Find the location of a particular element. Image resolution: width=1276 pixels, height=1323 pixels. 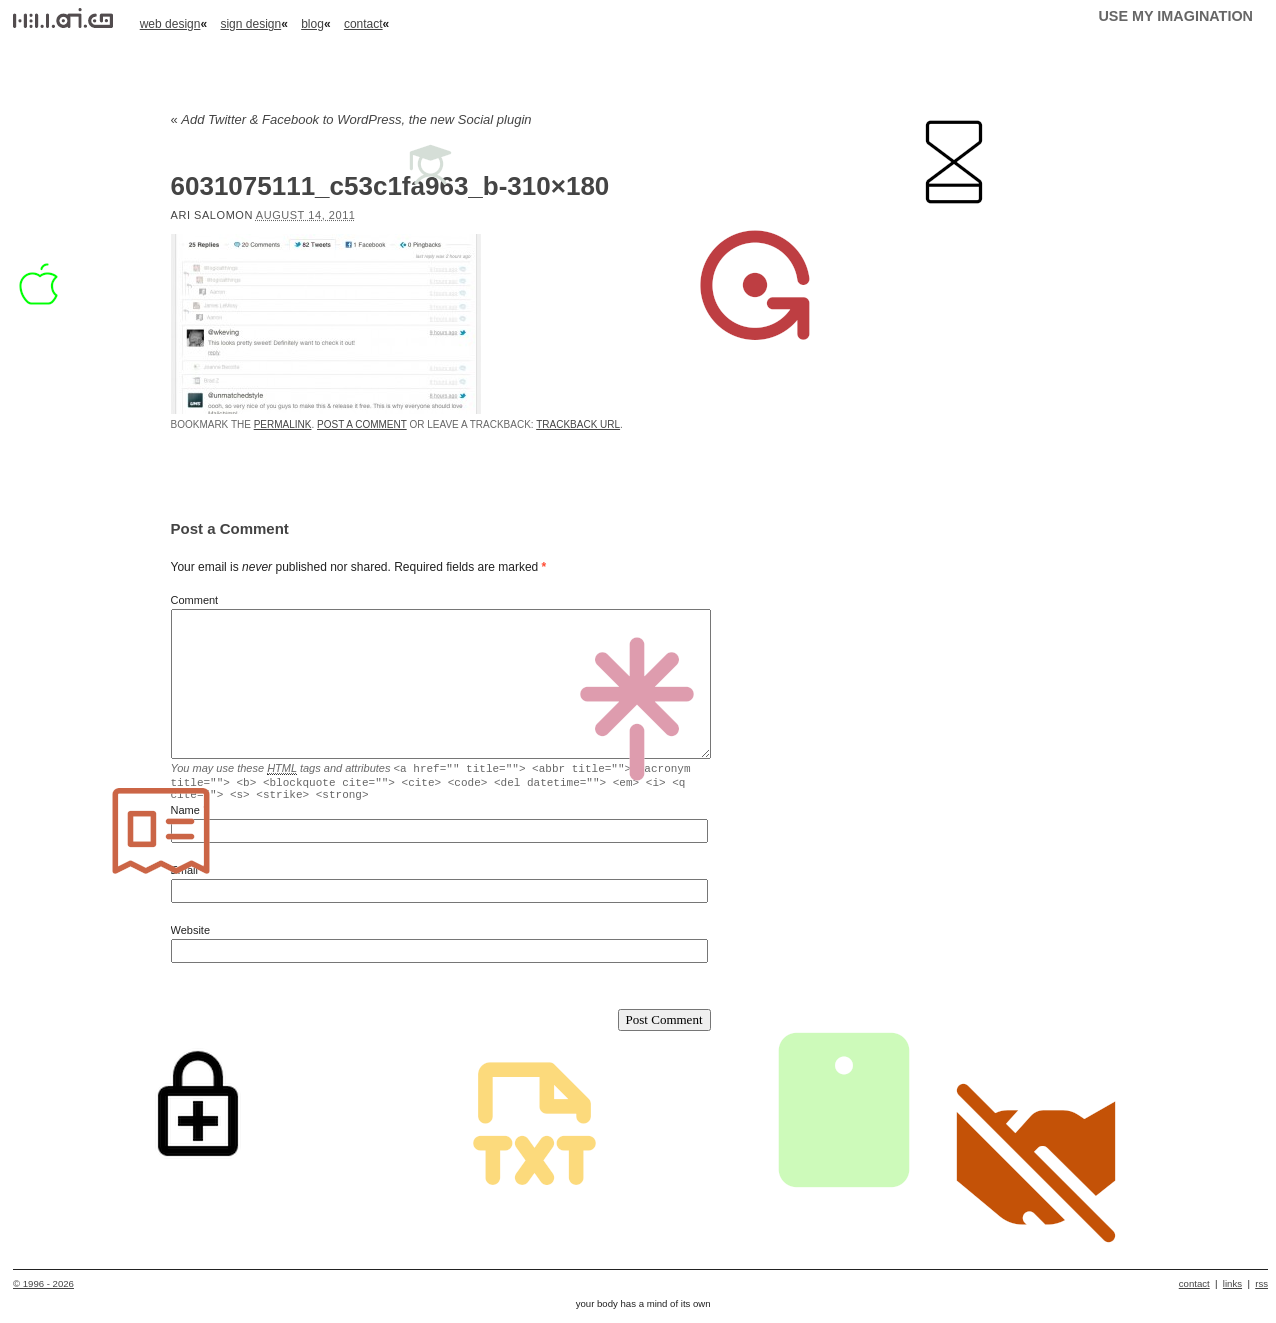

indicates a canceled or declined agreement is located at coordinates (1036, 1163).